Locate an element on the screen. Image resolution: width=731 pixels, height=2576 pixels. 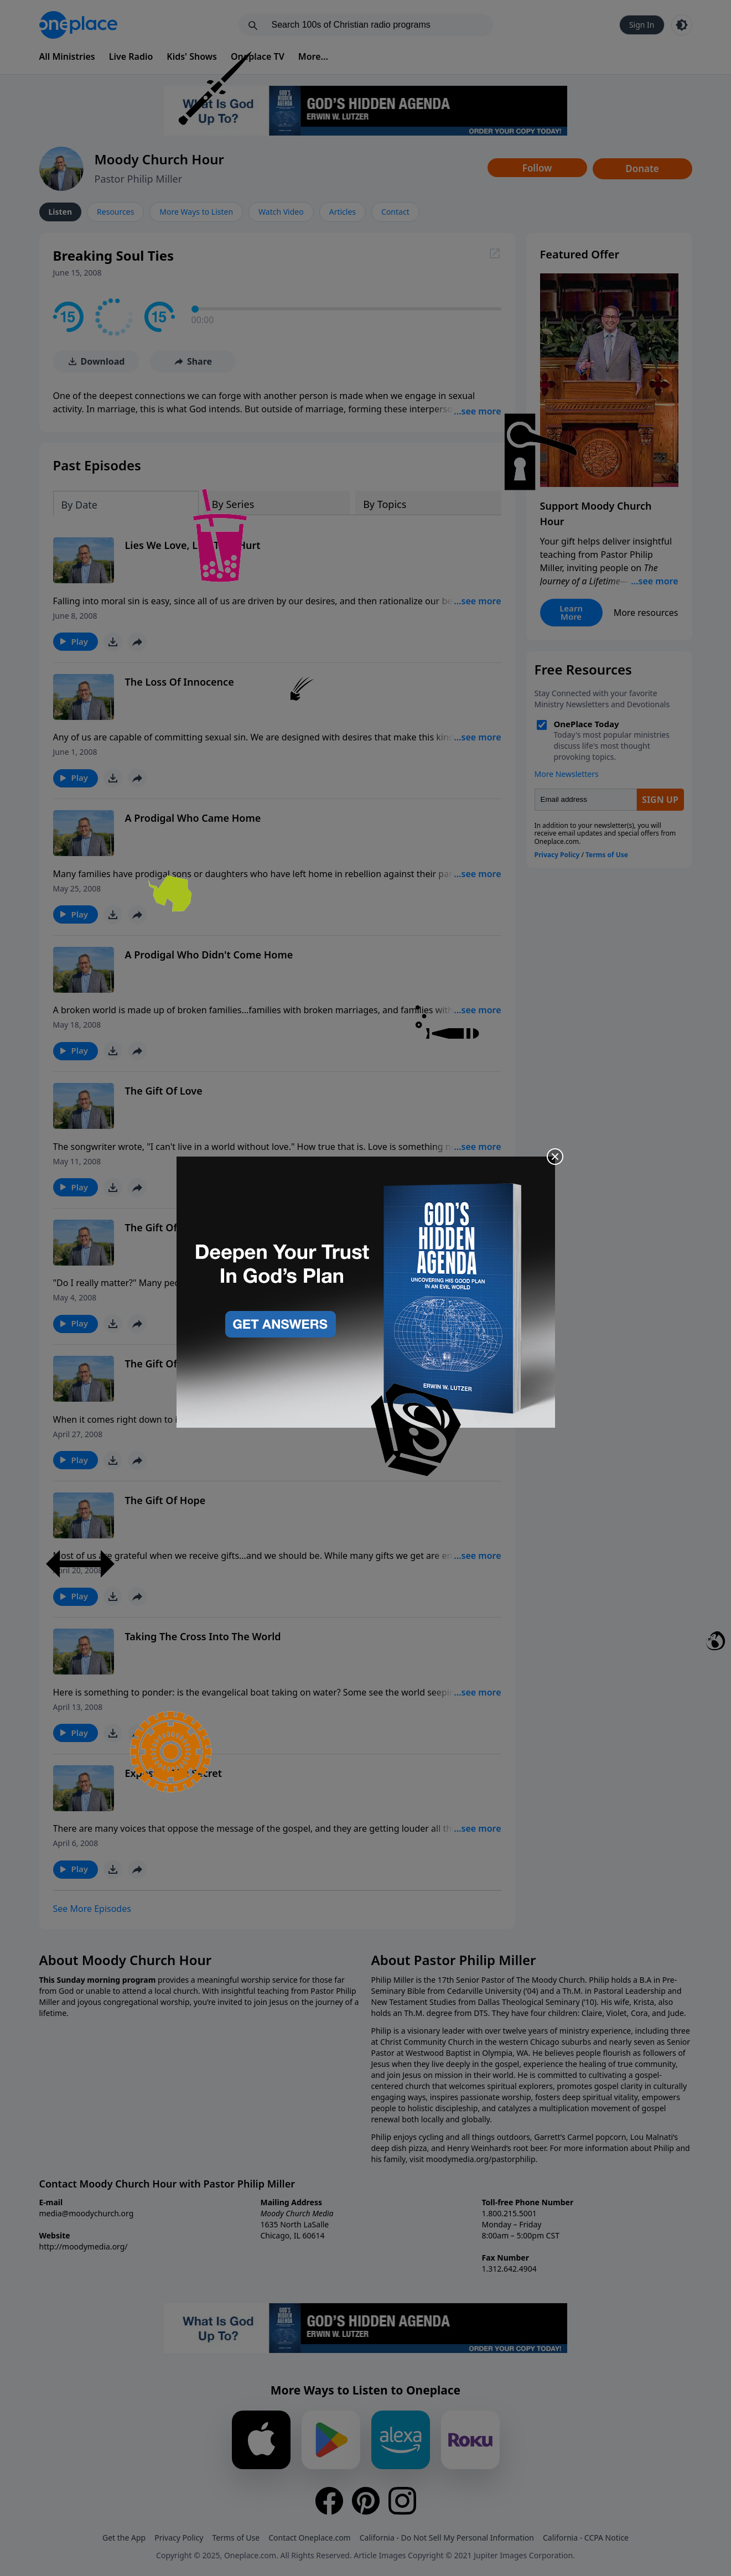
represents a weapon or blade item in a game inventory is located at coordinates (215, 88).